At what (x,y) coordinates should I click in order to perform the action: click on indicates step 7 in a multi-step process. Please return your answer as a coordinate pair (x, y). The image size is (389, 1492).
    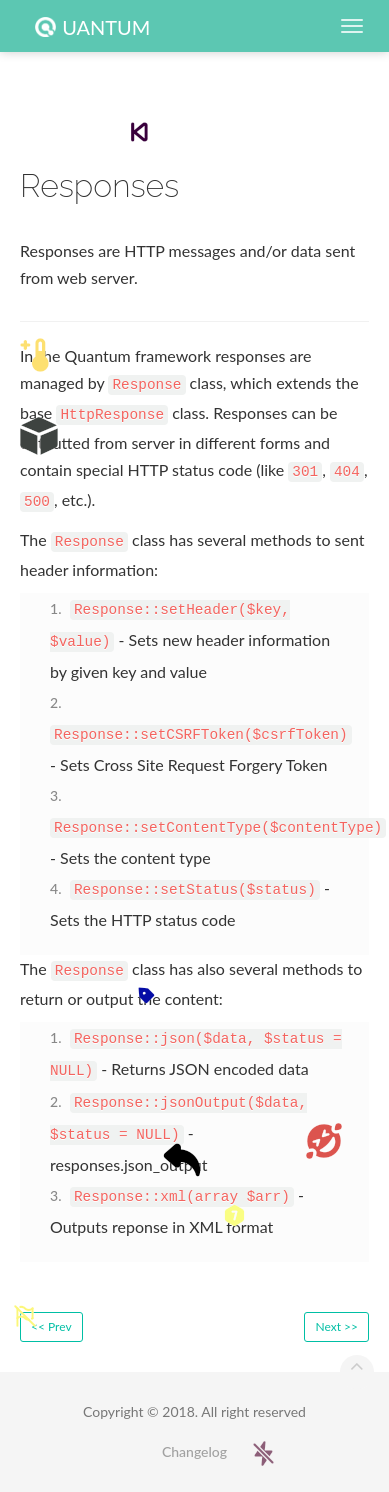
    Looking at the image, I should click on (234, 1215).